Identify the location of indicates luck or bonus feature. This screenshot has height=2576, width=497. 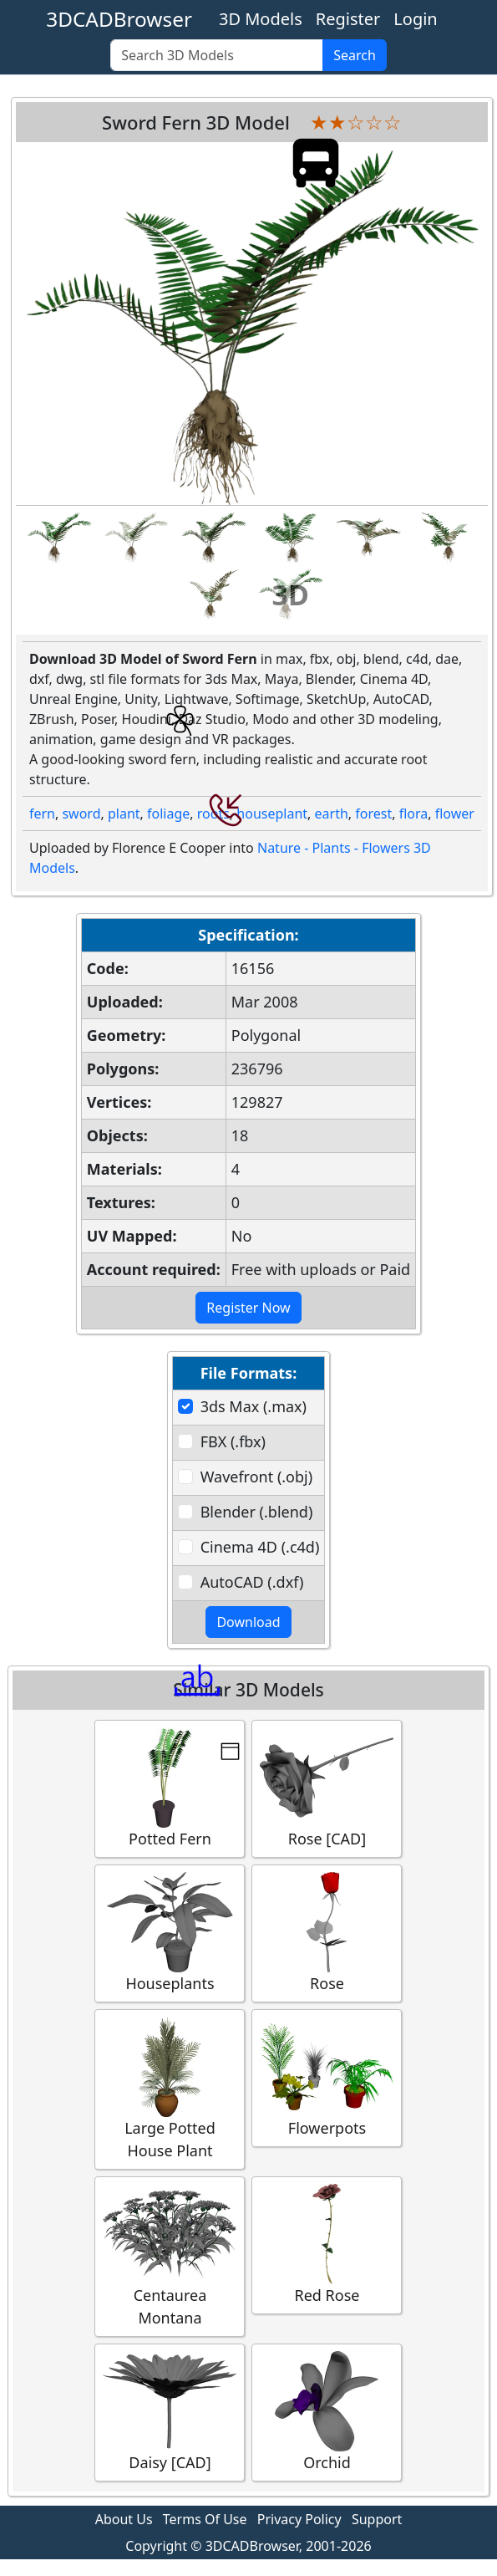
(180, 720).